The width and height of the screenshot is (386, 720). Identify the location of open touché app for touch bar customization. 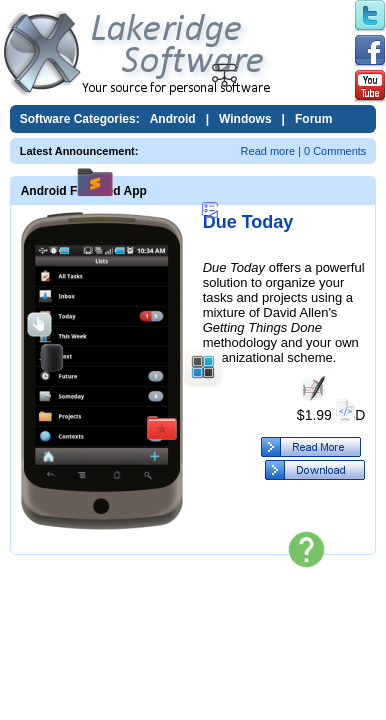
(39, 324).